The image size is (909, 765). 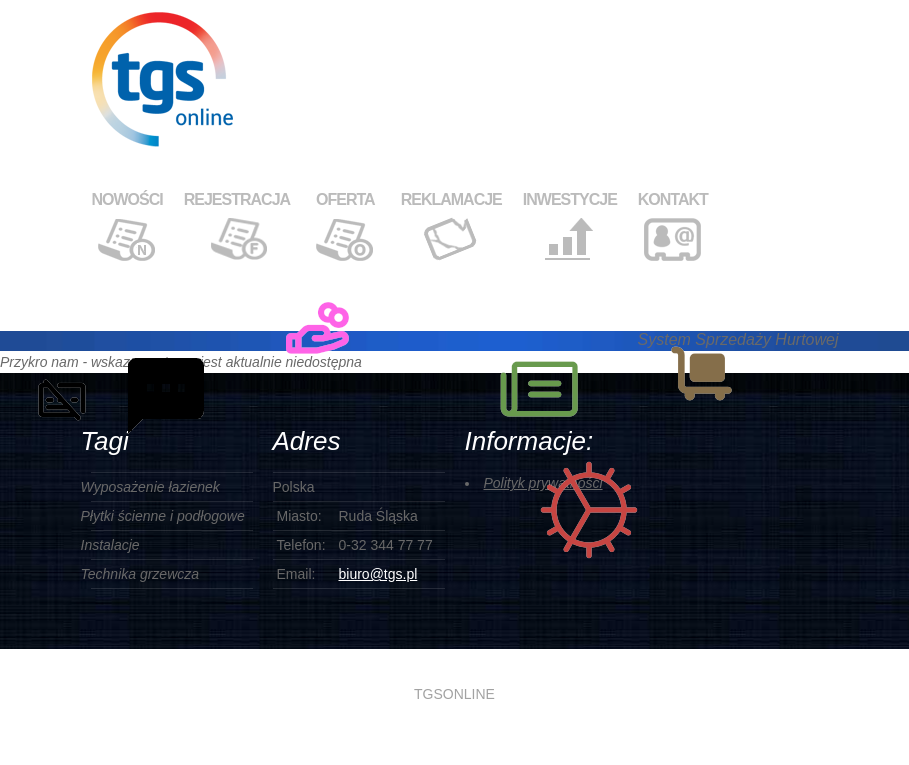 I want to click on view news articles or updates, so click(x=542, y=389).